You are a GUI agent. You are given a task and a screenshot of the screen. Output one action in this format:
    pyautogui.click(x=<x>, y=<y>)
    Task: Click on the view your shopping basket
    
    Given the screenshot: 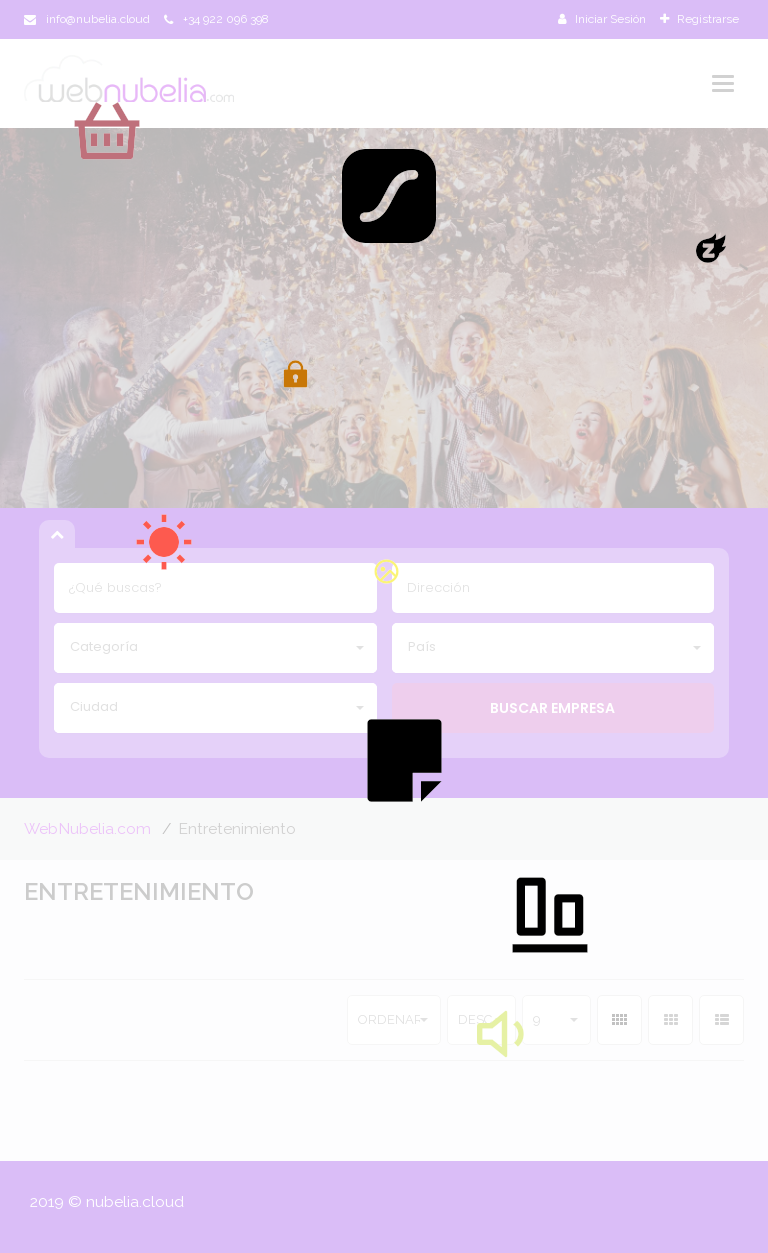 What is the action you would take?
    pyautogui.click(x=107, y=130)
    